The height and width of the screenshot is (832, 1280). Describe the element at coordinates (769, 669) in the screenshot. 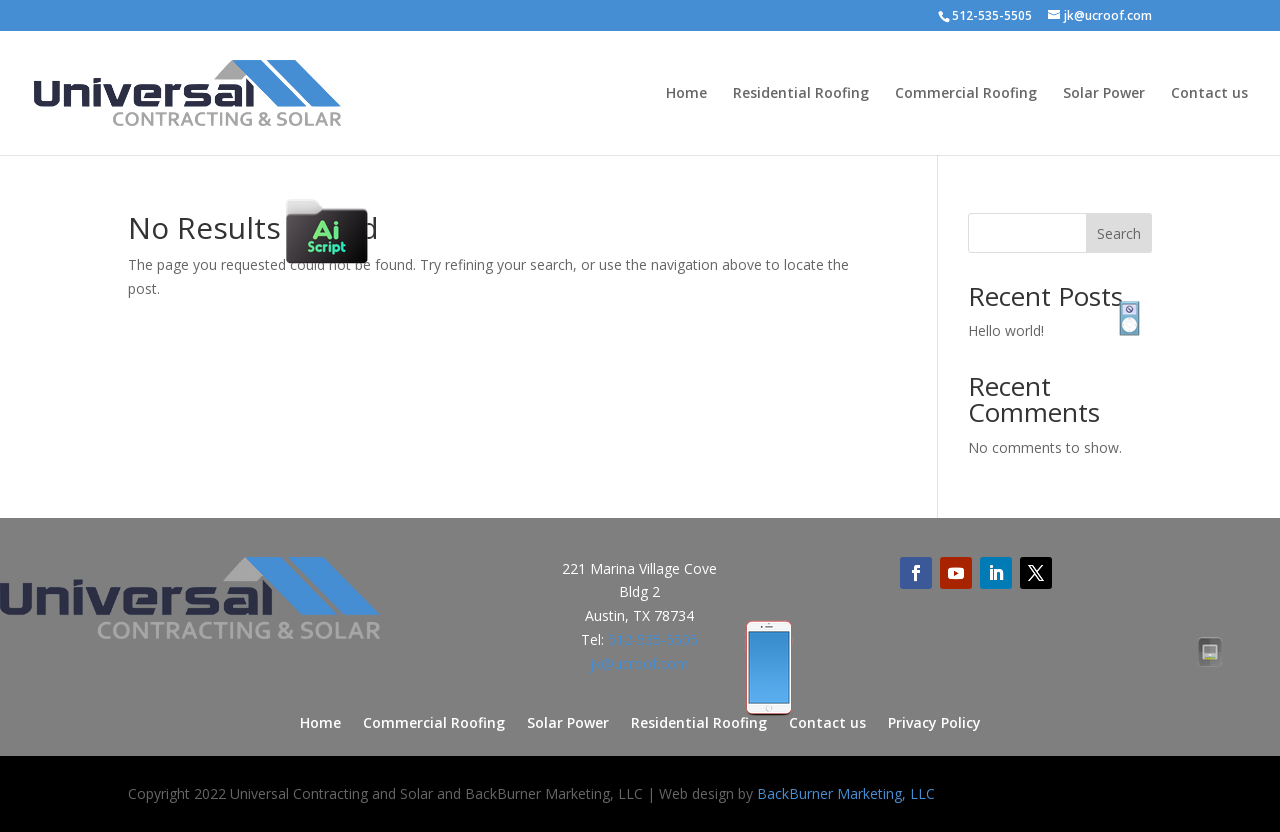

I see `indicates a connected iPhone device` at that location.